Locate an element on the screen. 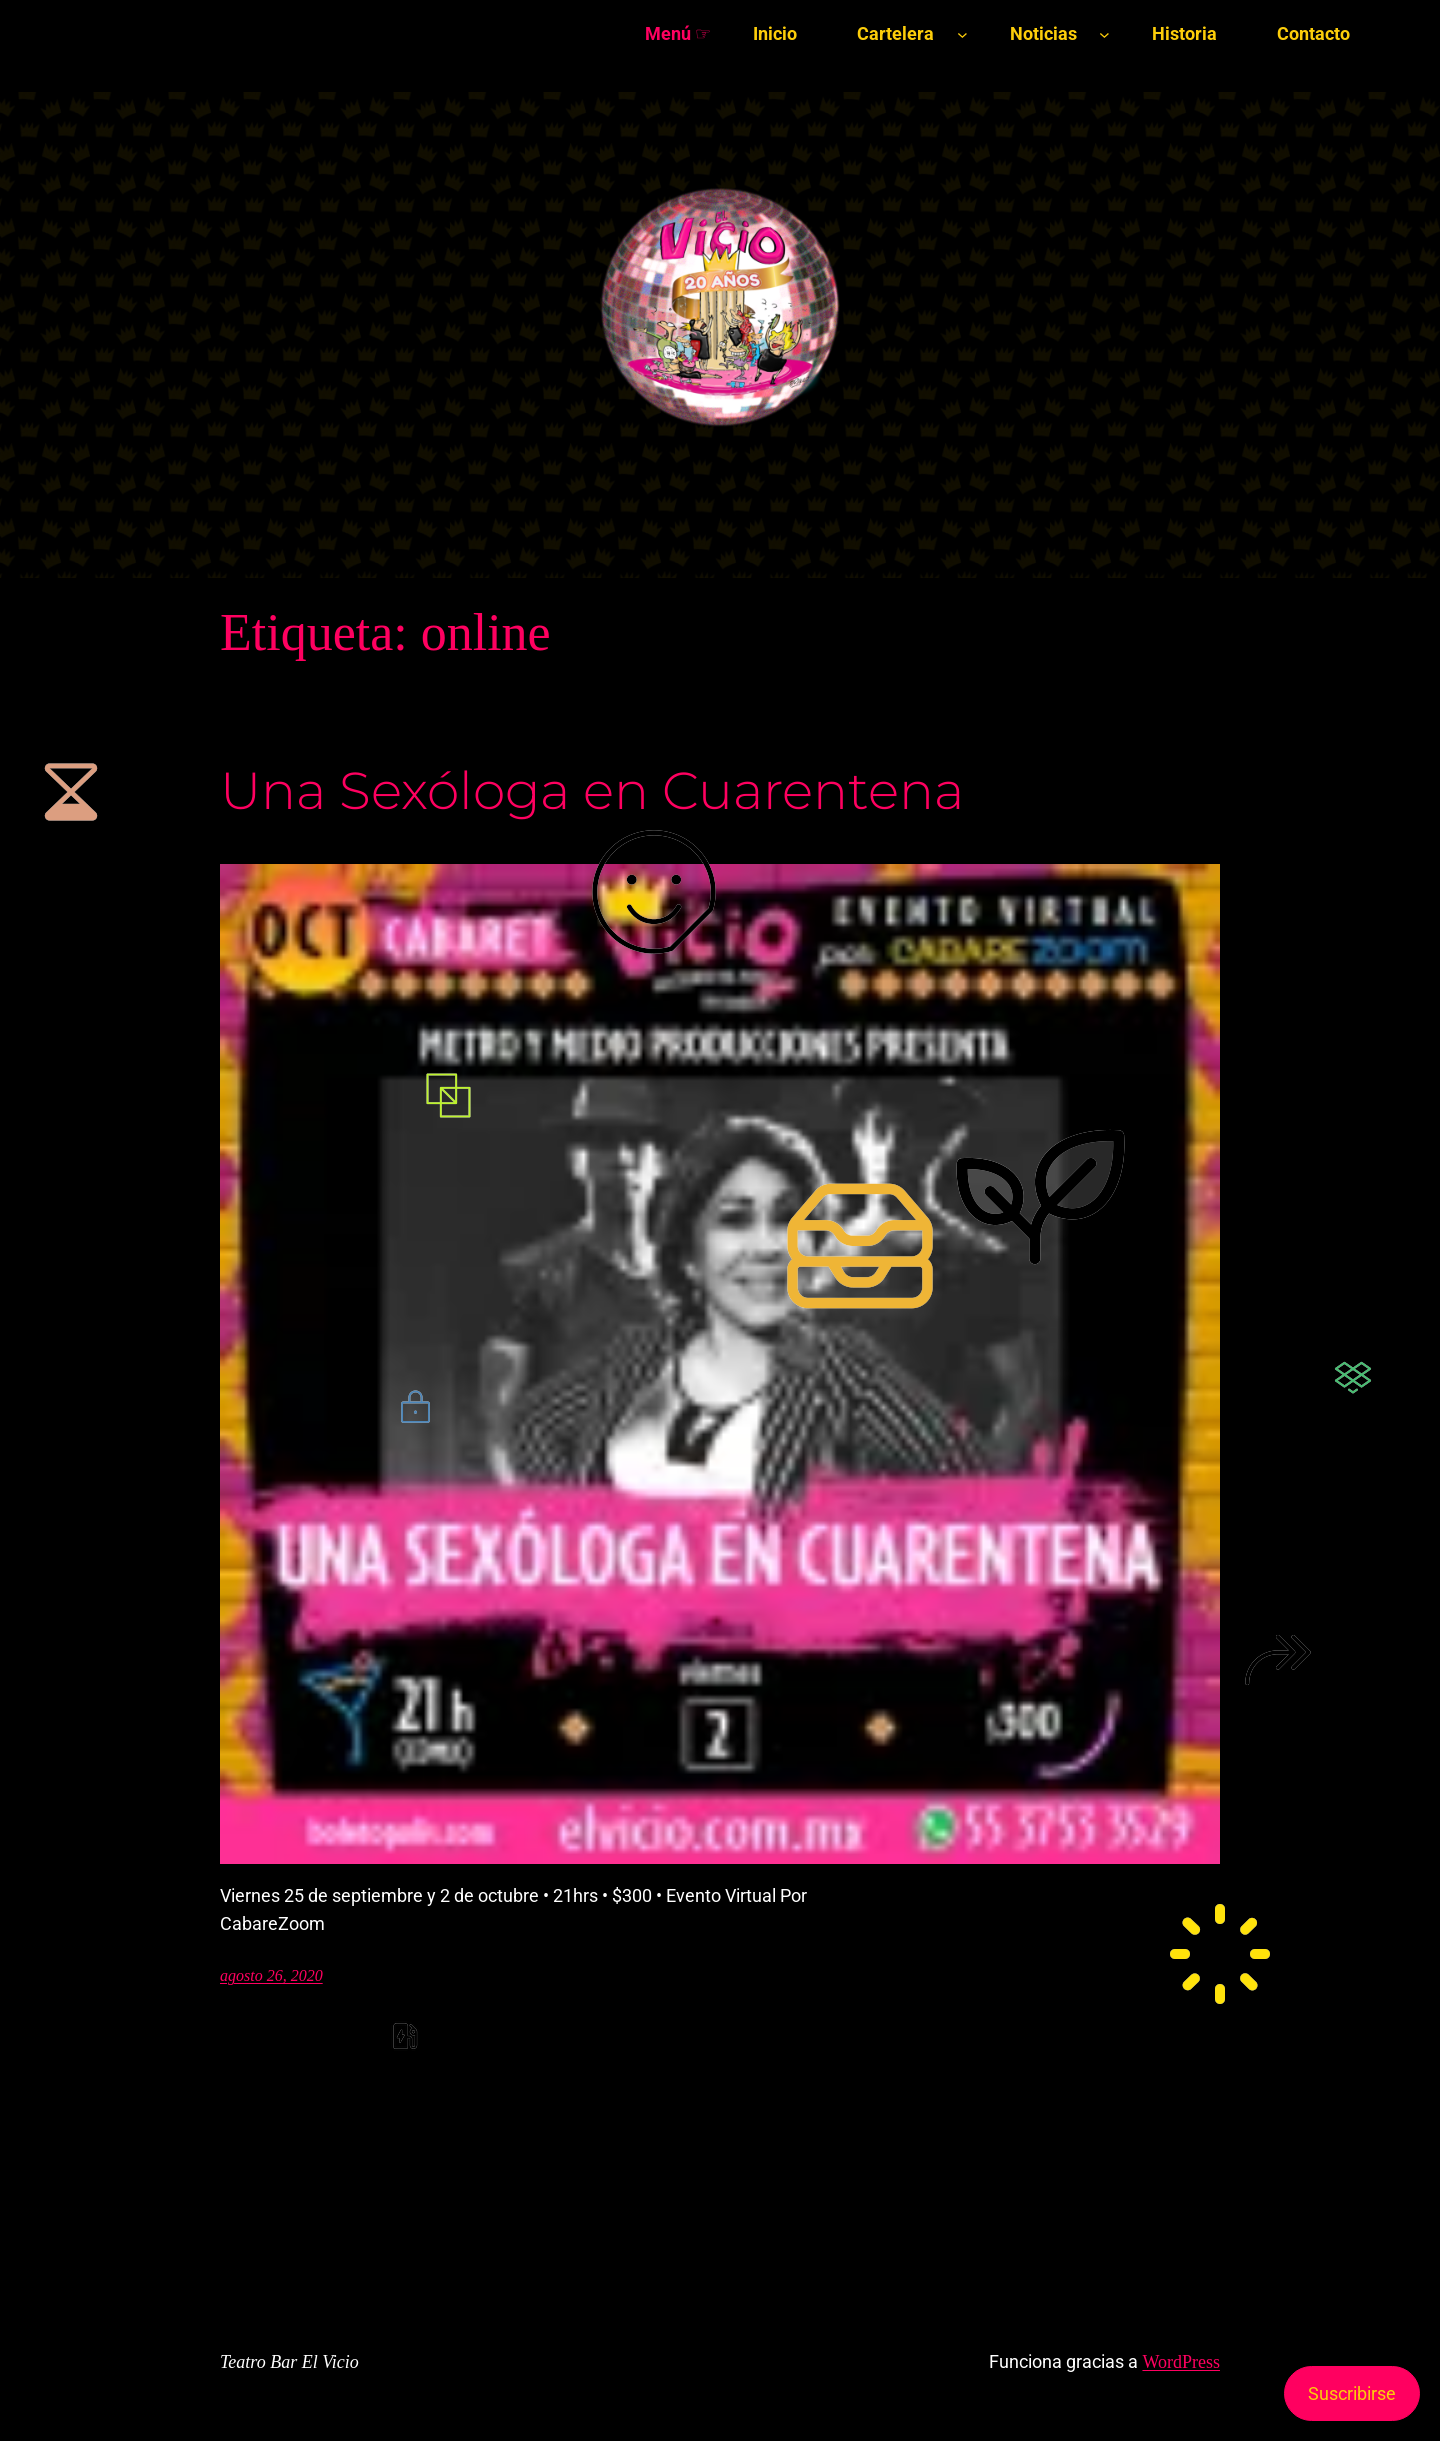 The height and width of the screenshot is (2441, 1440). indicates a locked or secured item is located at coordinates (415, 1408).